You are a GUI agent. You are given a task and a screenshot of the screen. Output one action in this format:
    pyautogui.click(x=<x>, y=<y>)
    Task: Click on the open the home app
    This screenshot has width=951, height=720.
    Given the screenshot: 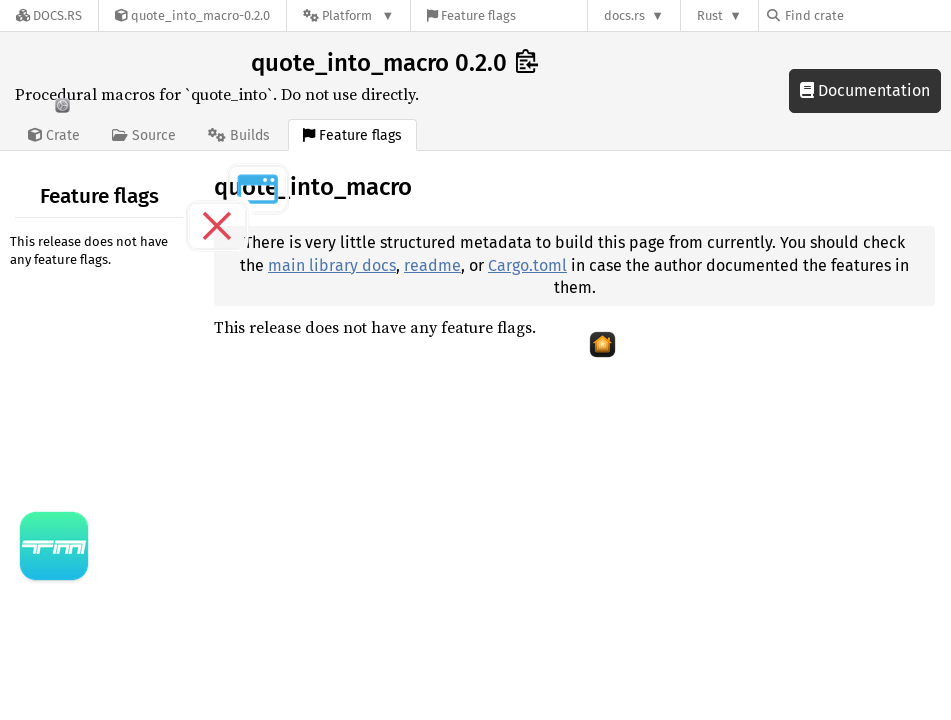 What is the action you would take?
    pyautogui.click(x=602, y=344)
    